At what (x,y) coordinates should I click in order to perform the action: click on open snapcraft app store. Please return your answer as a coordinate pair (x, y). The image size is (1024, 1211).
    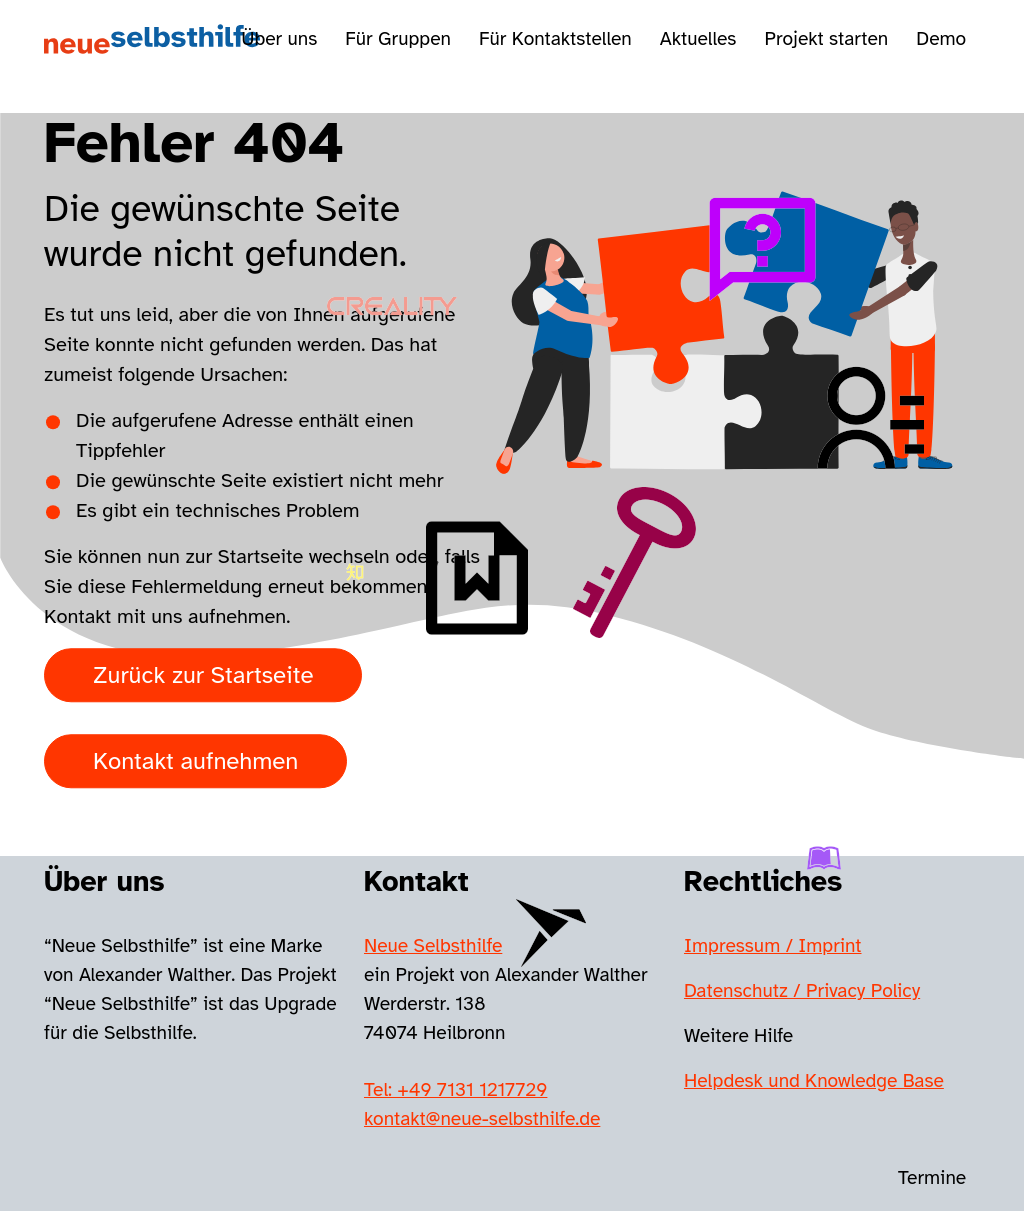
    Looking at the image, I should click on (551, 933).